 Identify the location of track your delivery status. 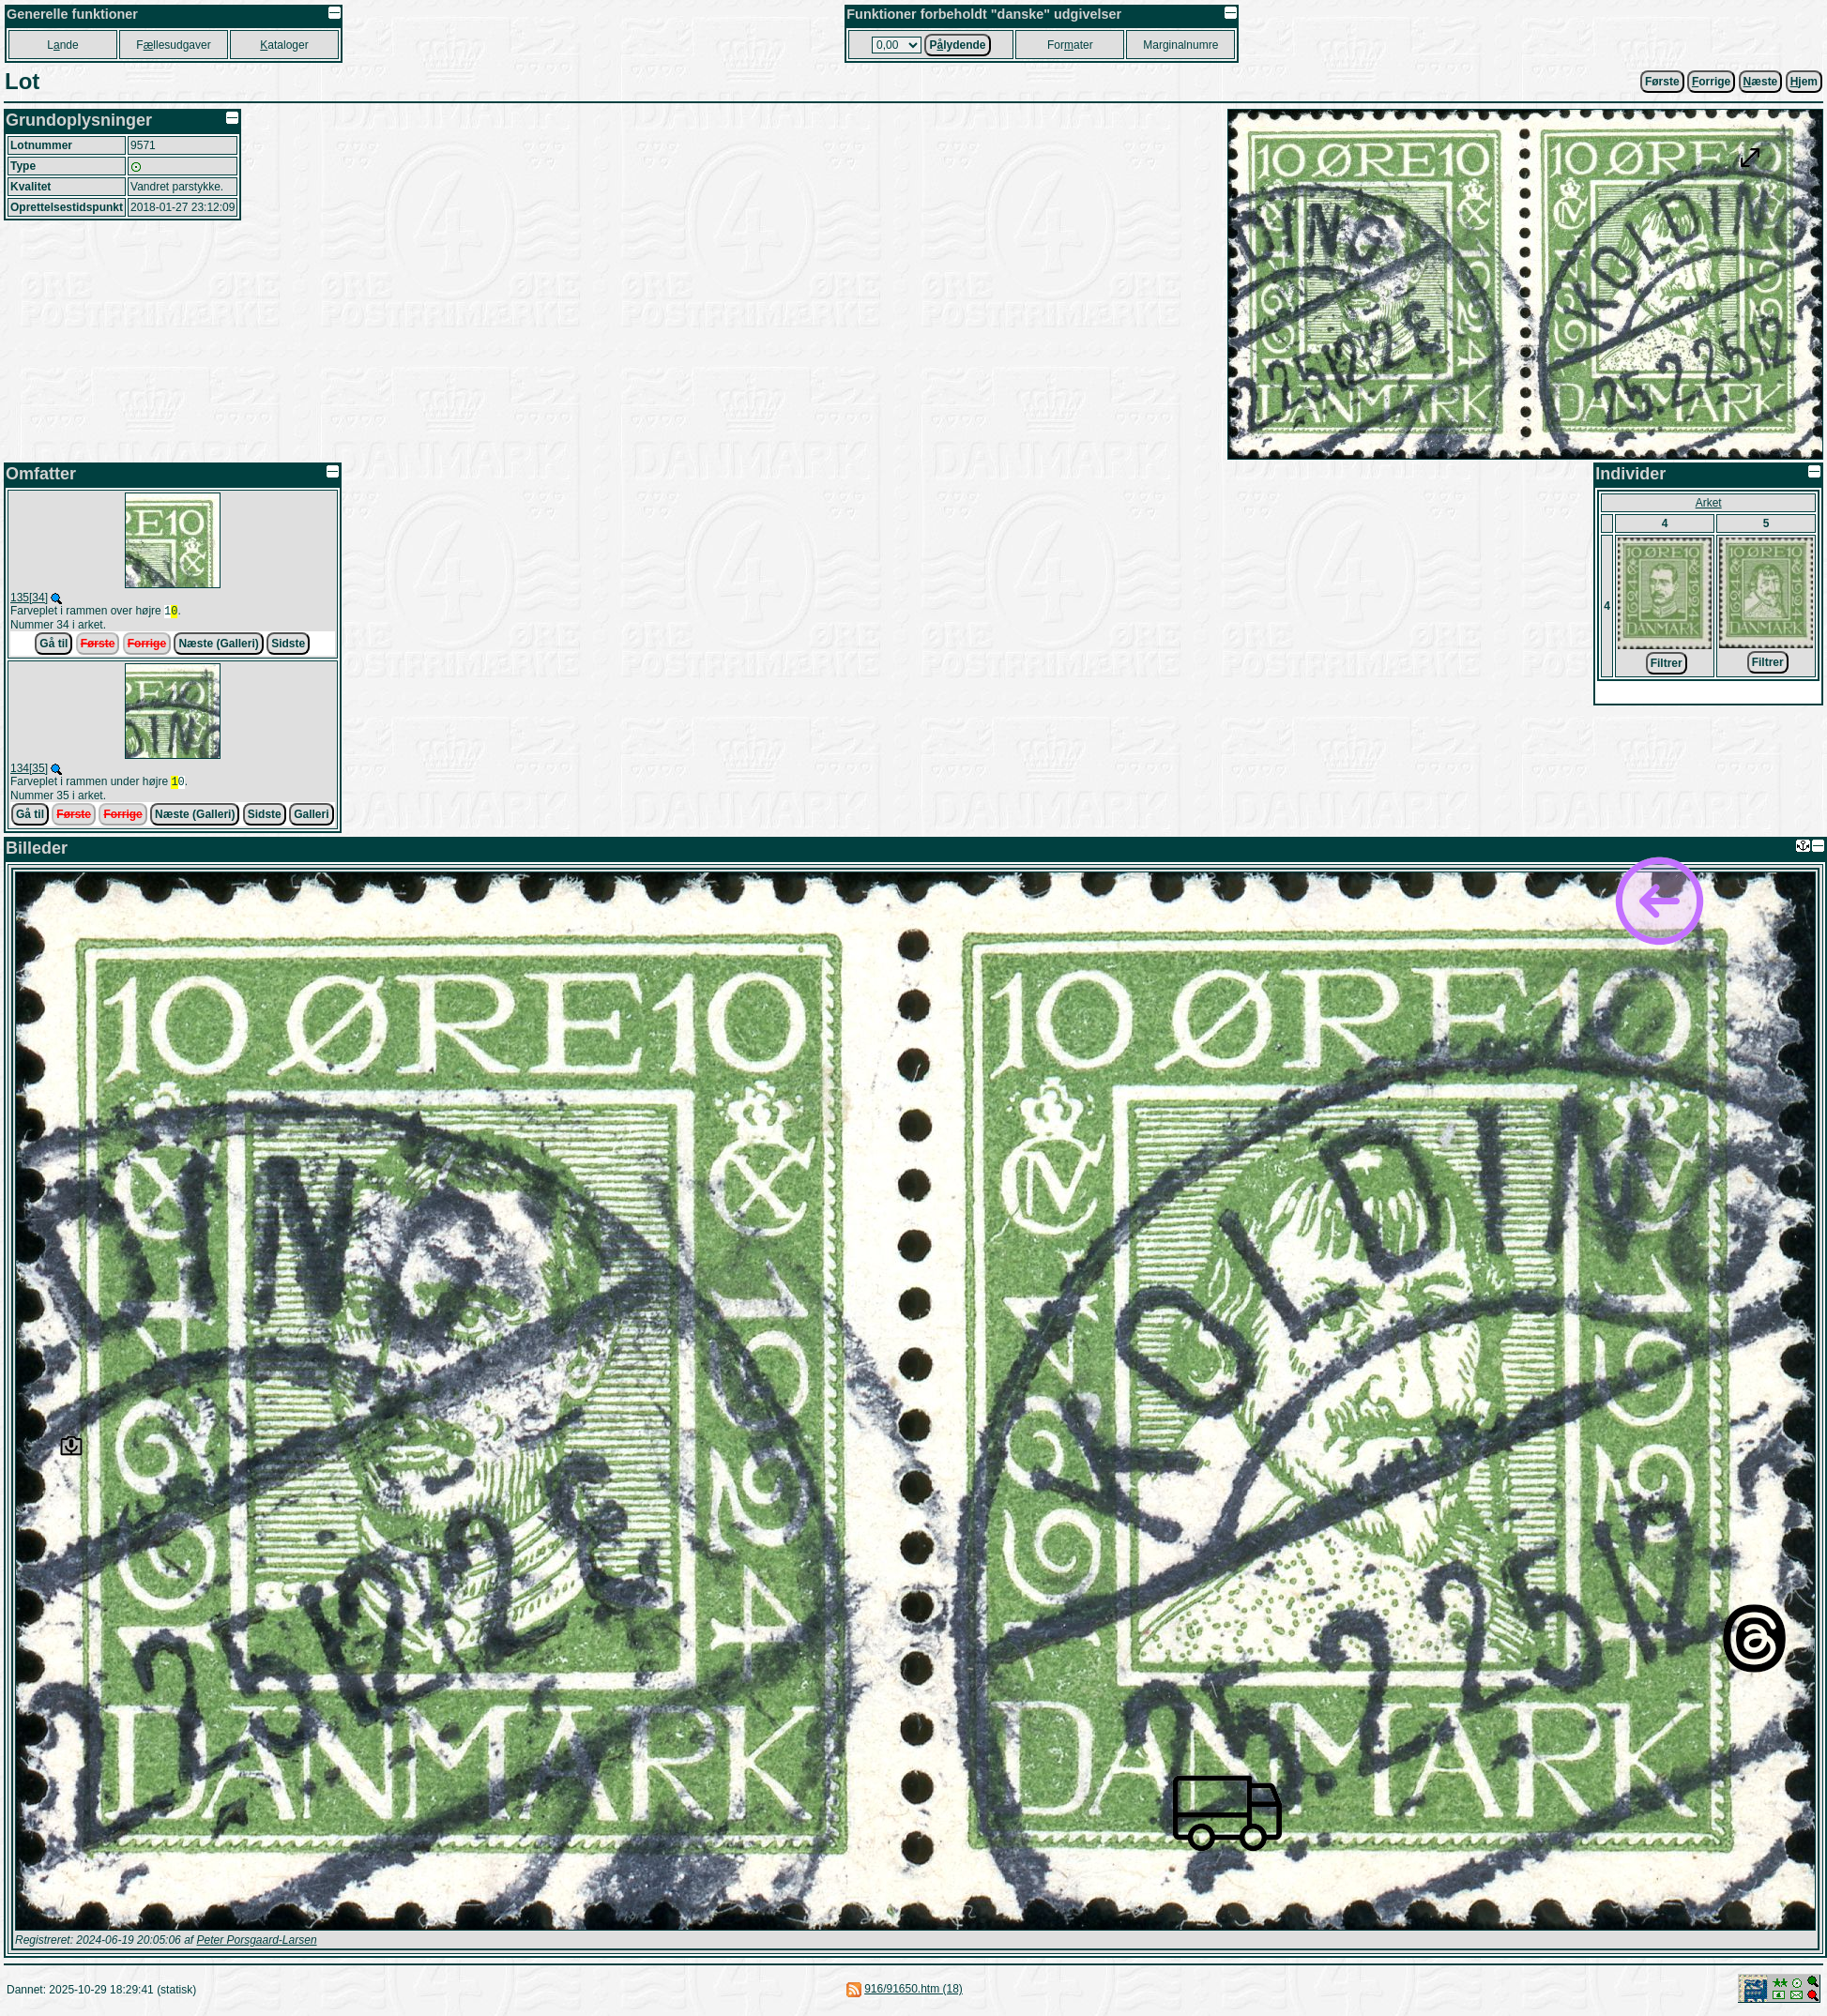
(1224, 1808).